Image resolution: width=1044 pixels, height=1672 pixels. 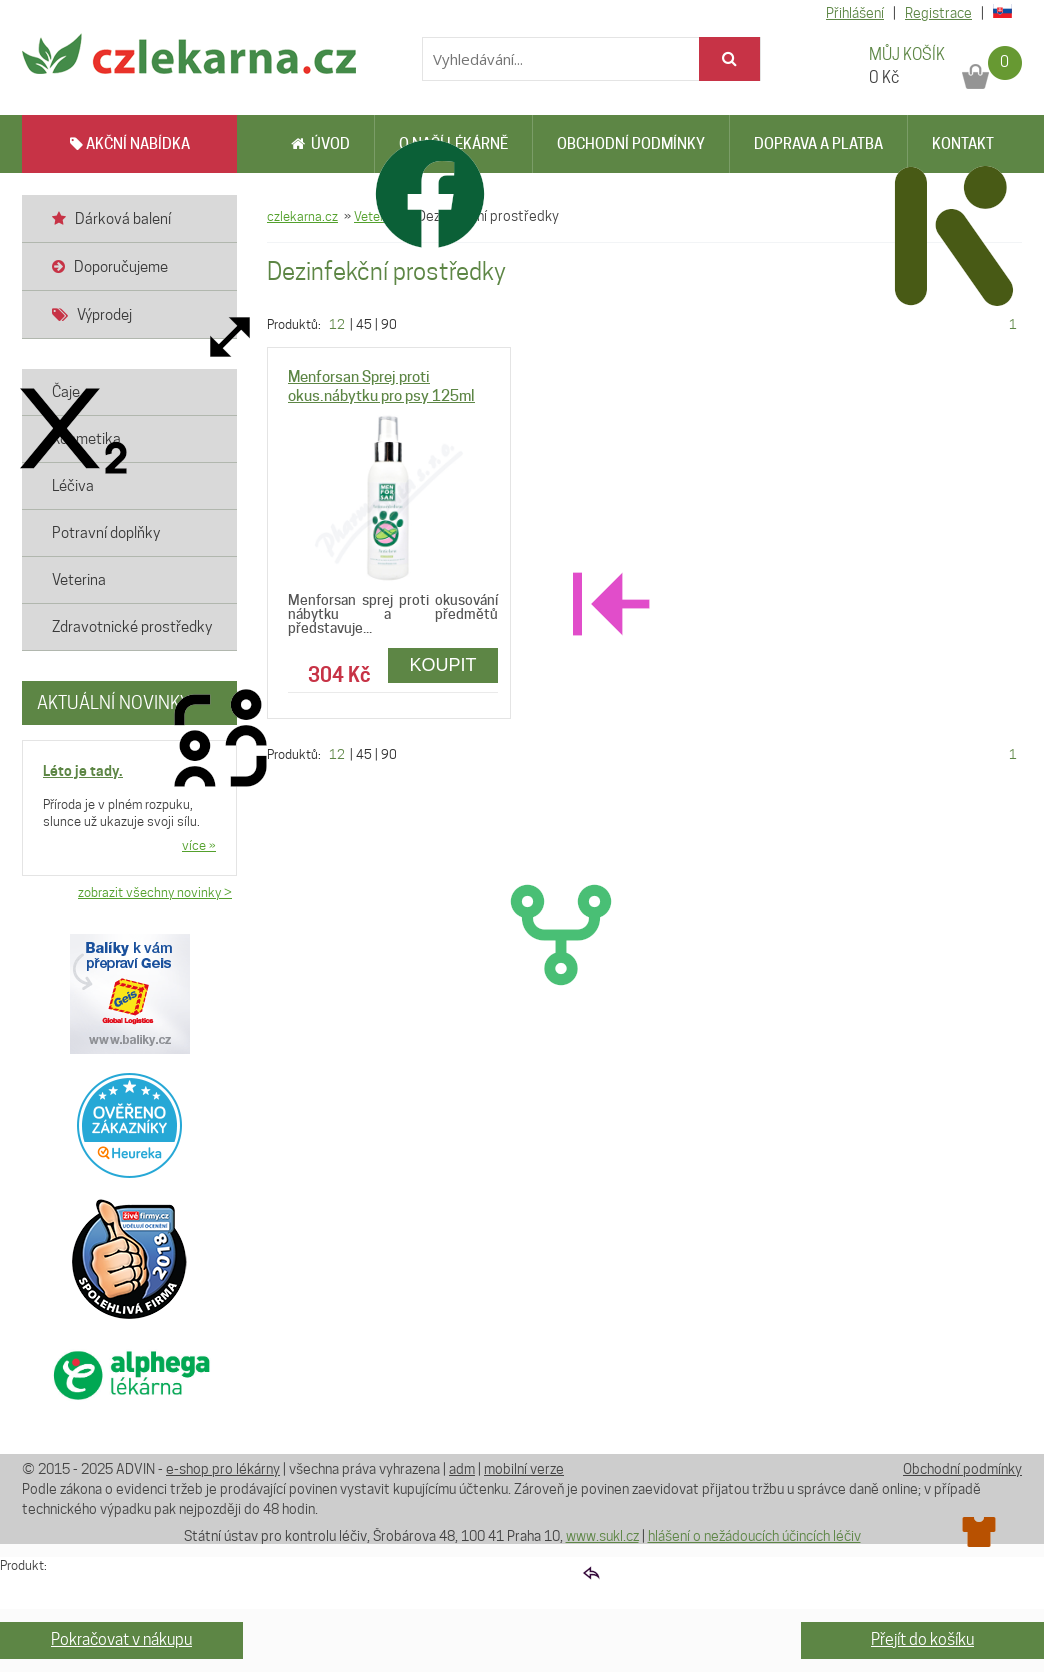 What do you see at coordinates (592, 1573) in the screenshot?
I see `reply to a message or email` at bounding box center [592, 1573].